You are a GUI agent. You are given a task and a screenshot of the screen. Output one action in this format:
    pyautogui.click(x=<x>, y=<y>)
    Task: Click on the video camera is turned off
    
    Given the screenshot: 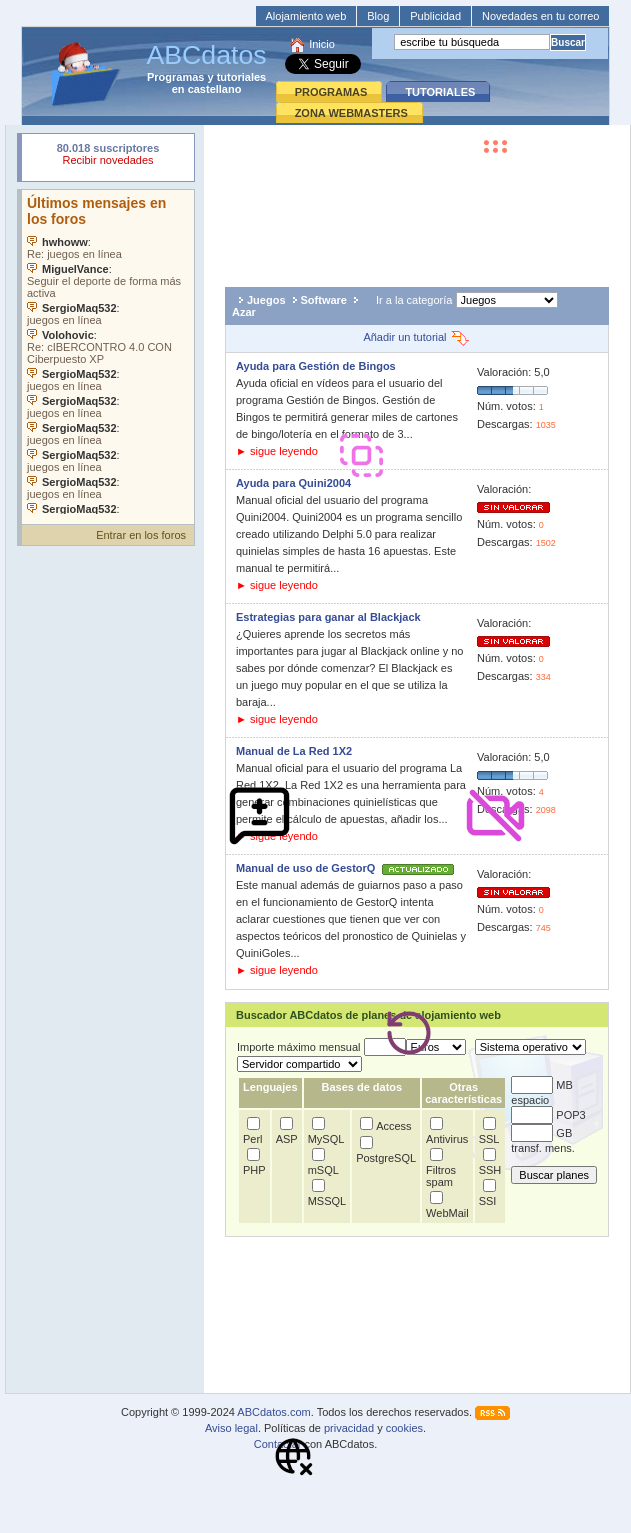 What is the action you would take?
    pyautogui.click(x=495, y=815)
    